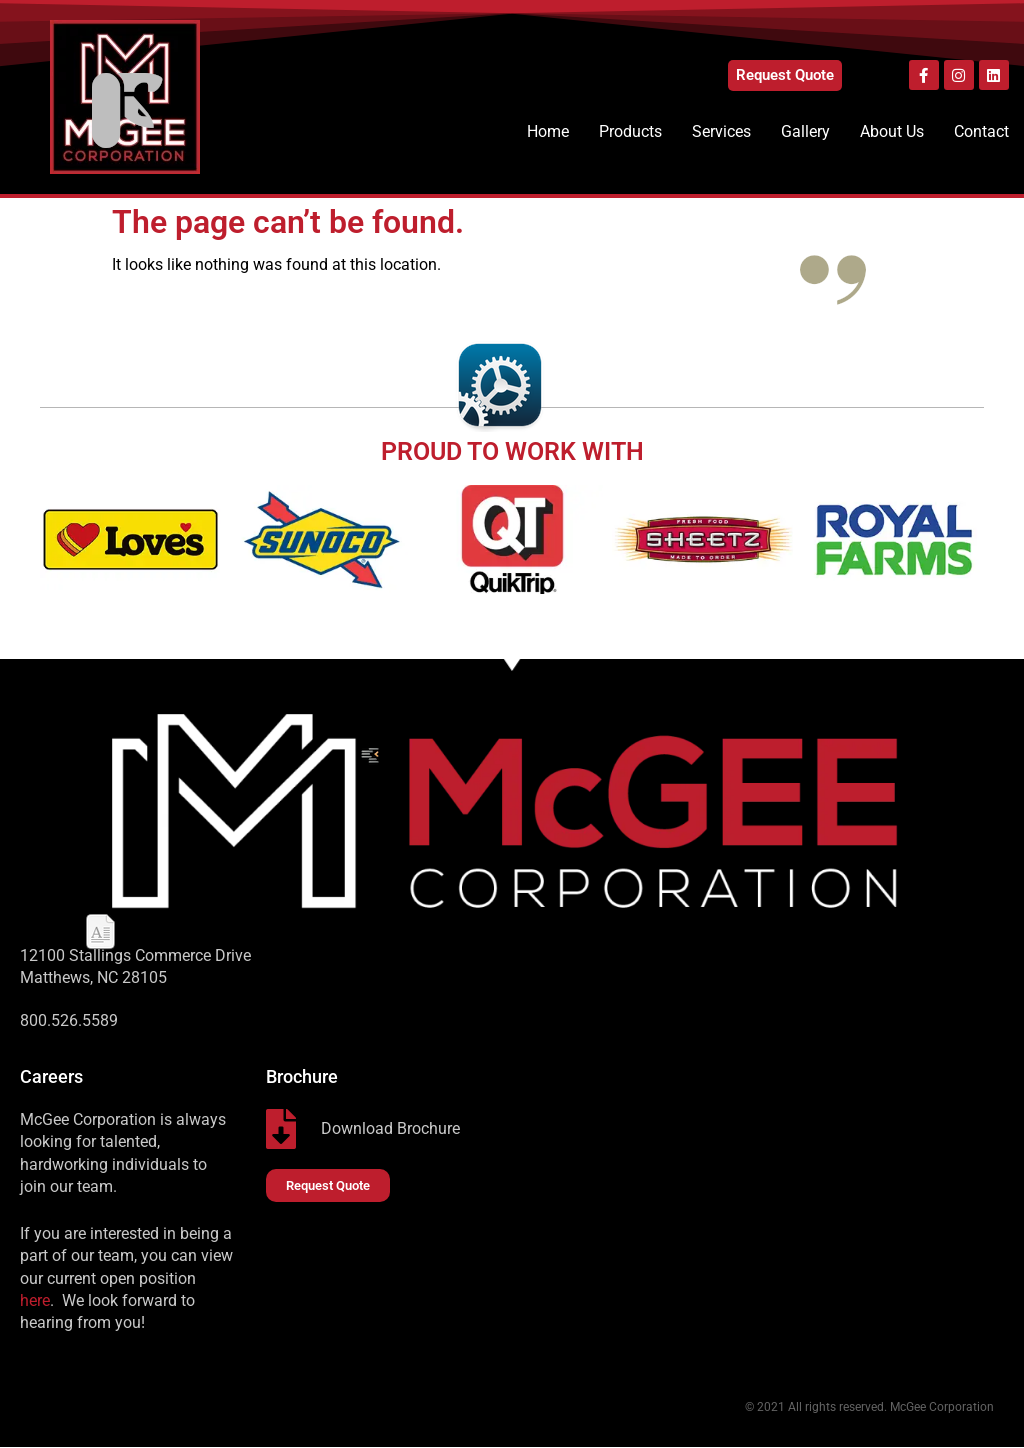 Image resolution: width=1024 pixels, height=1448 pixels. What do you see at coordinates (129, 110) in the screenshot?
I see `access system utilities and tools` at bounding box center [129, 110].